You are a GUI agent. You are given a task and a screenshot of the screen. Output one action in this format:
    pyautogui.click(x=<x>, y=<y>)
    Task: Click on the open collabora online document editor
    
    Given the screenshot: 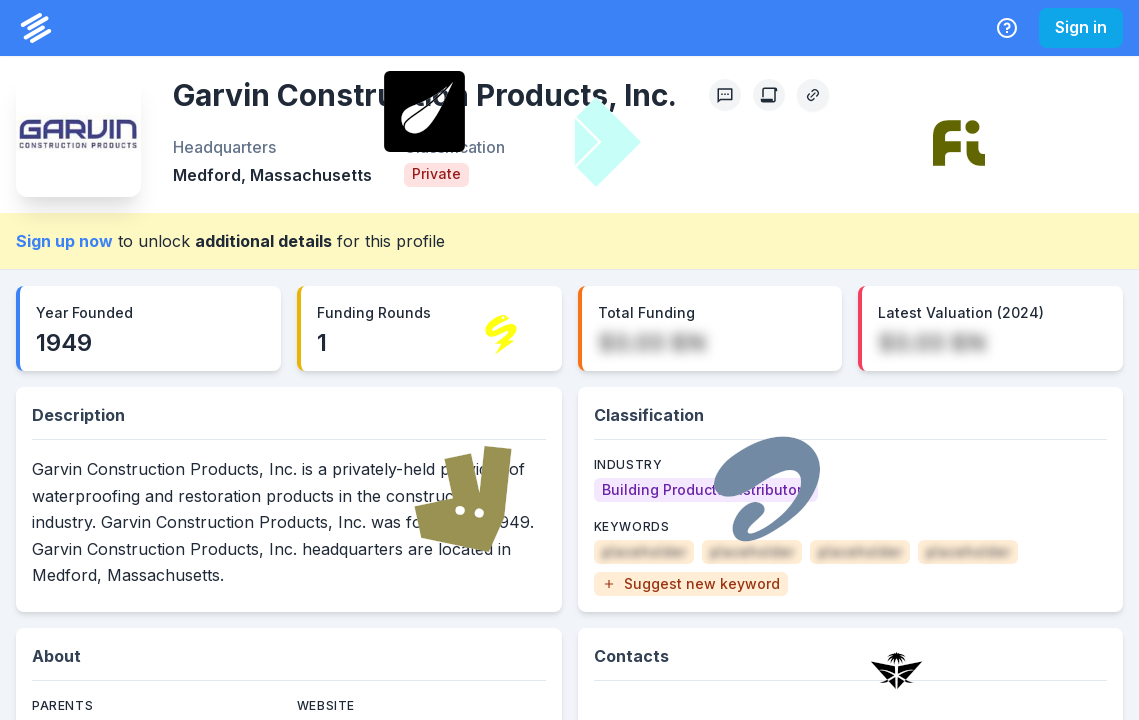 What is the action you would take?
    pyautogui.click(x=608, y=142)
    